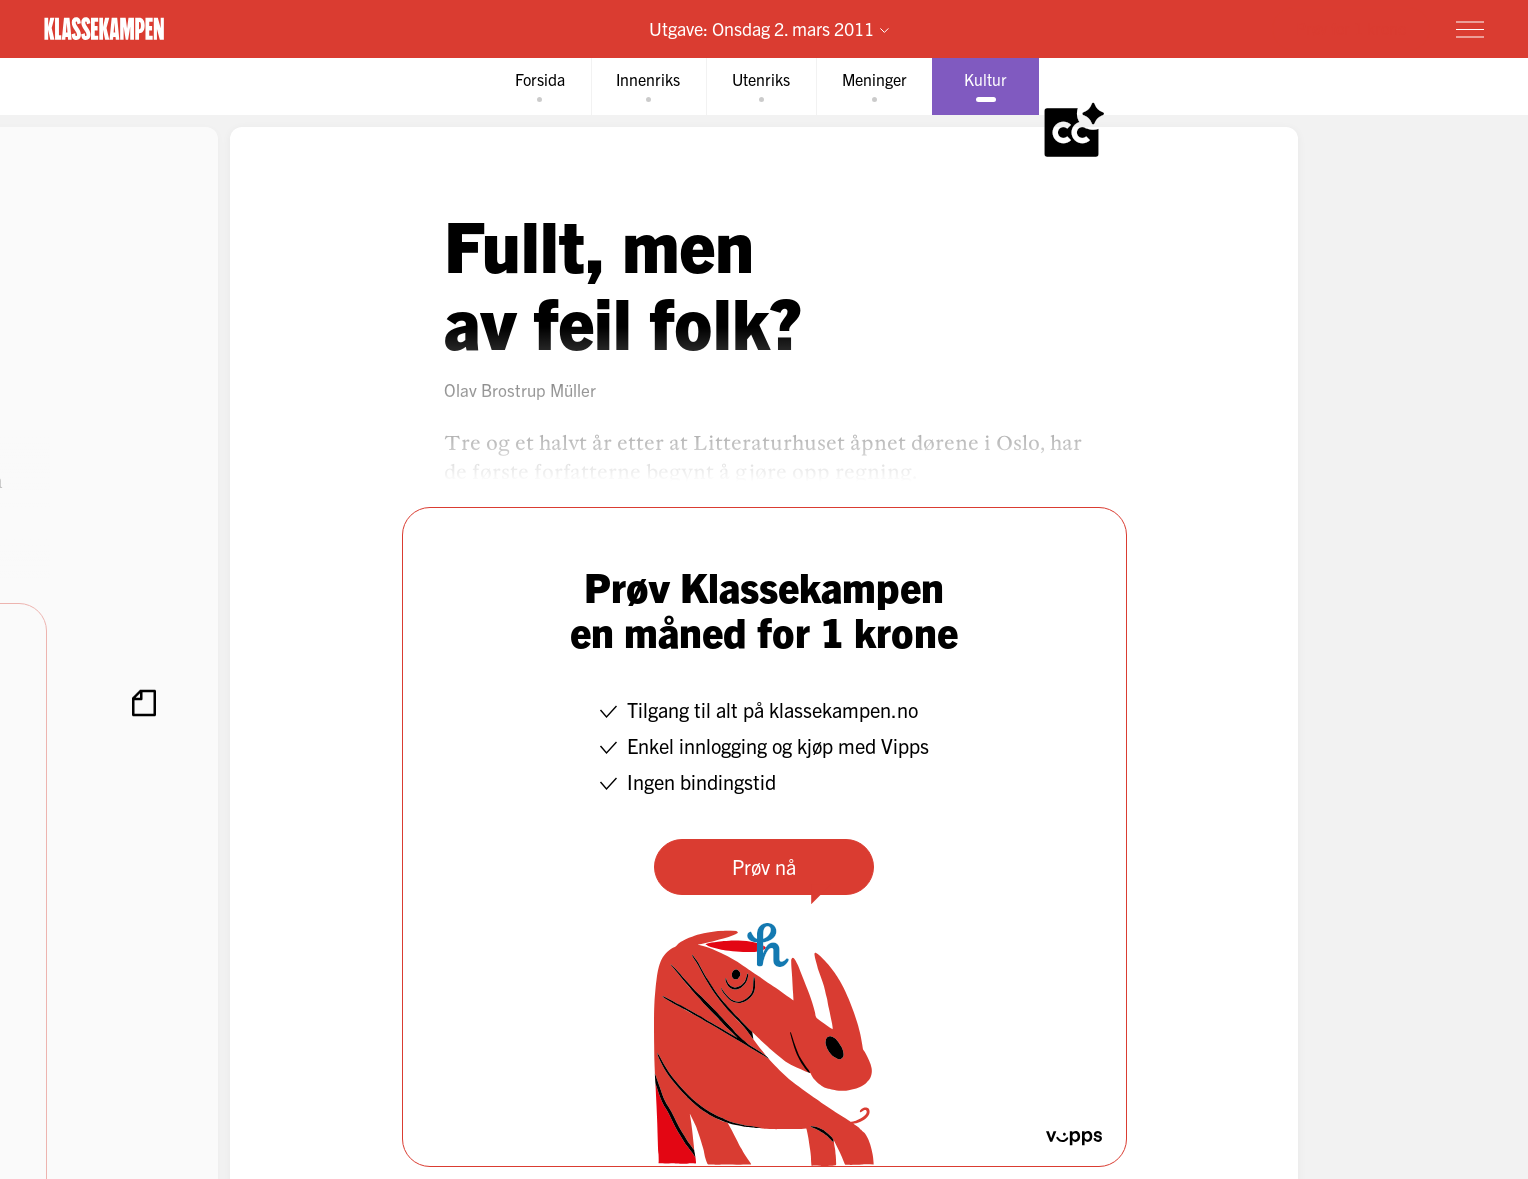 The image size is (1528, 1179). What do you see at coordinates (768, 945) in the screenshot?
I see `open the Honey browser extension` at bounding box center [768, 945].